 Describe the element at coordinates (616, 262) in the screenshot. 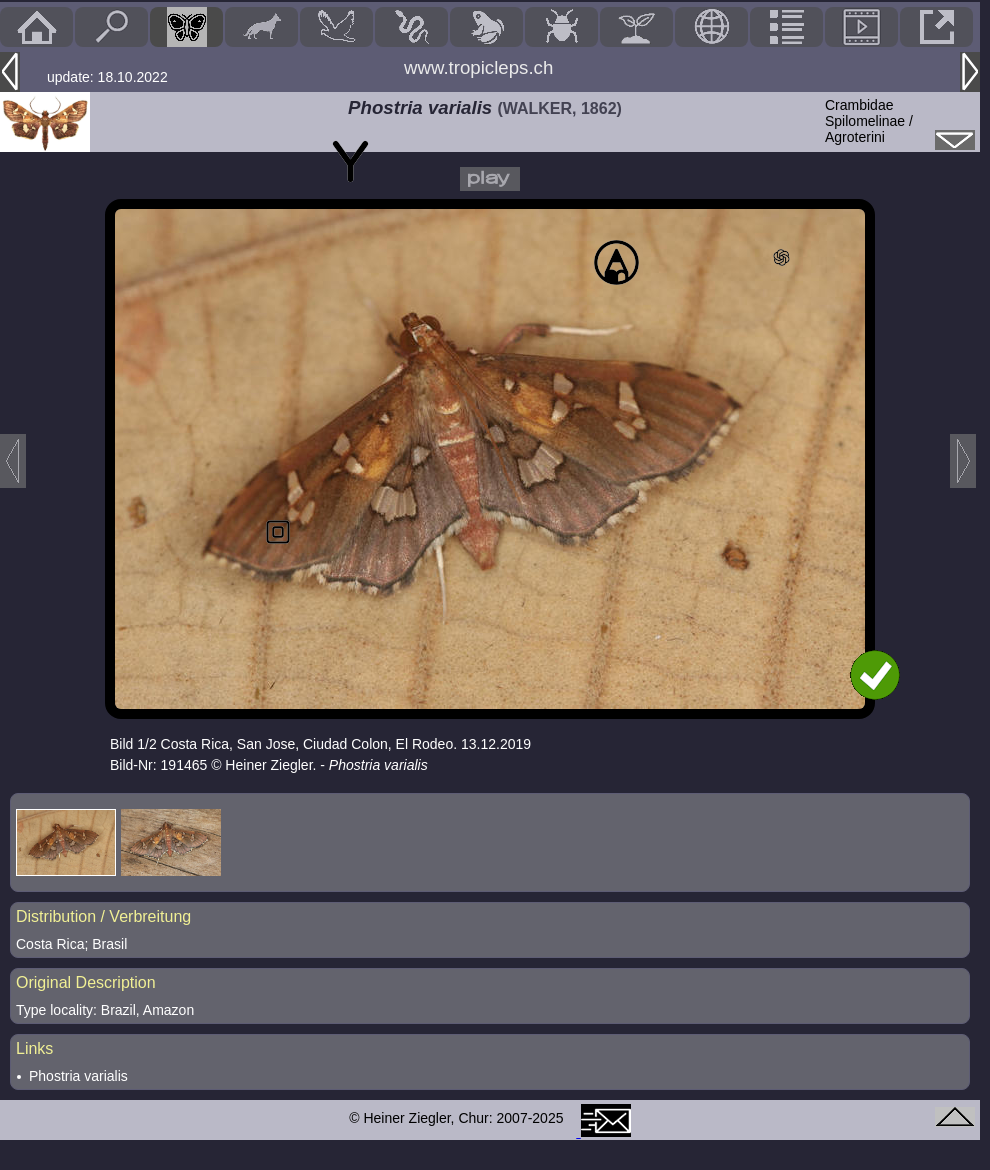

I see `edit profile or settings` at that location.